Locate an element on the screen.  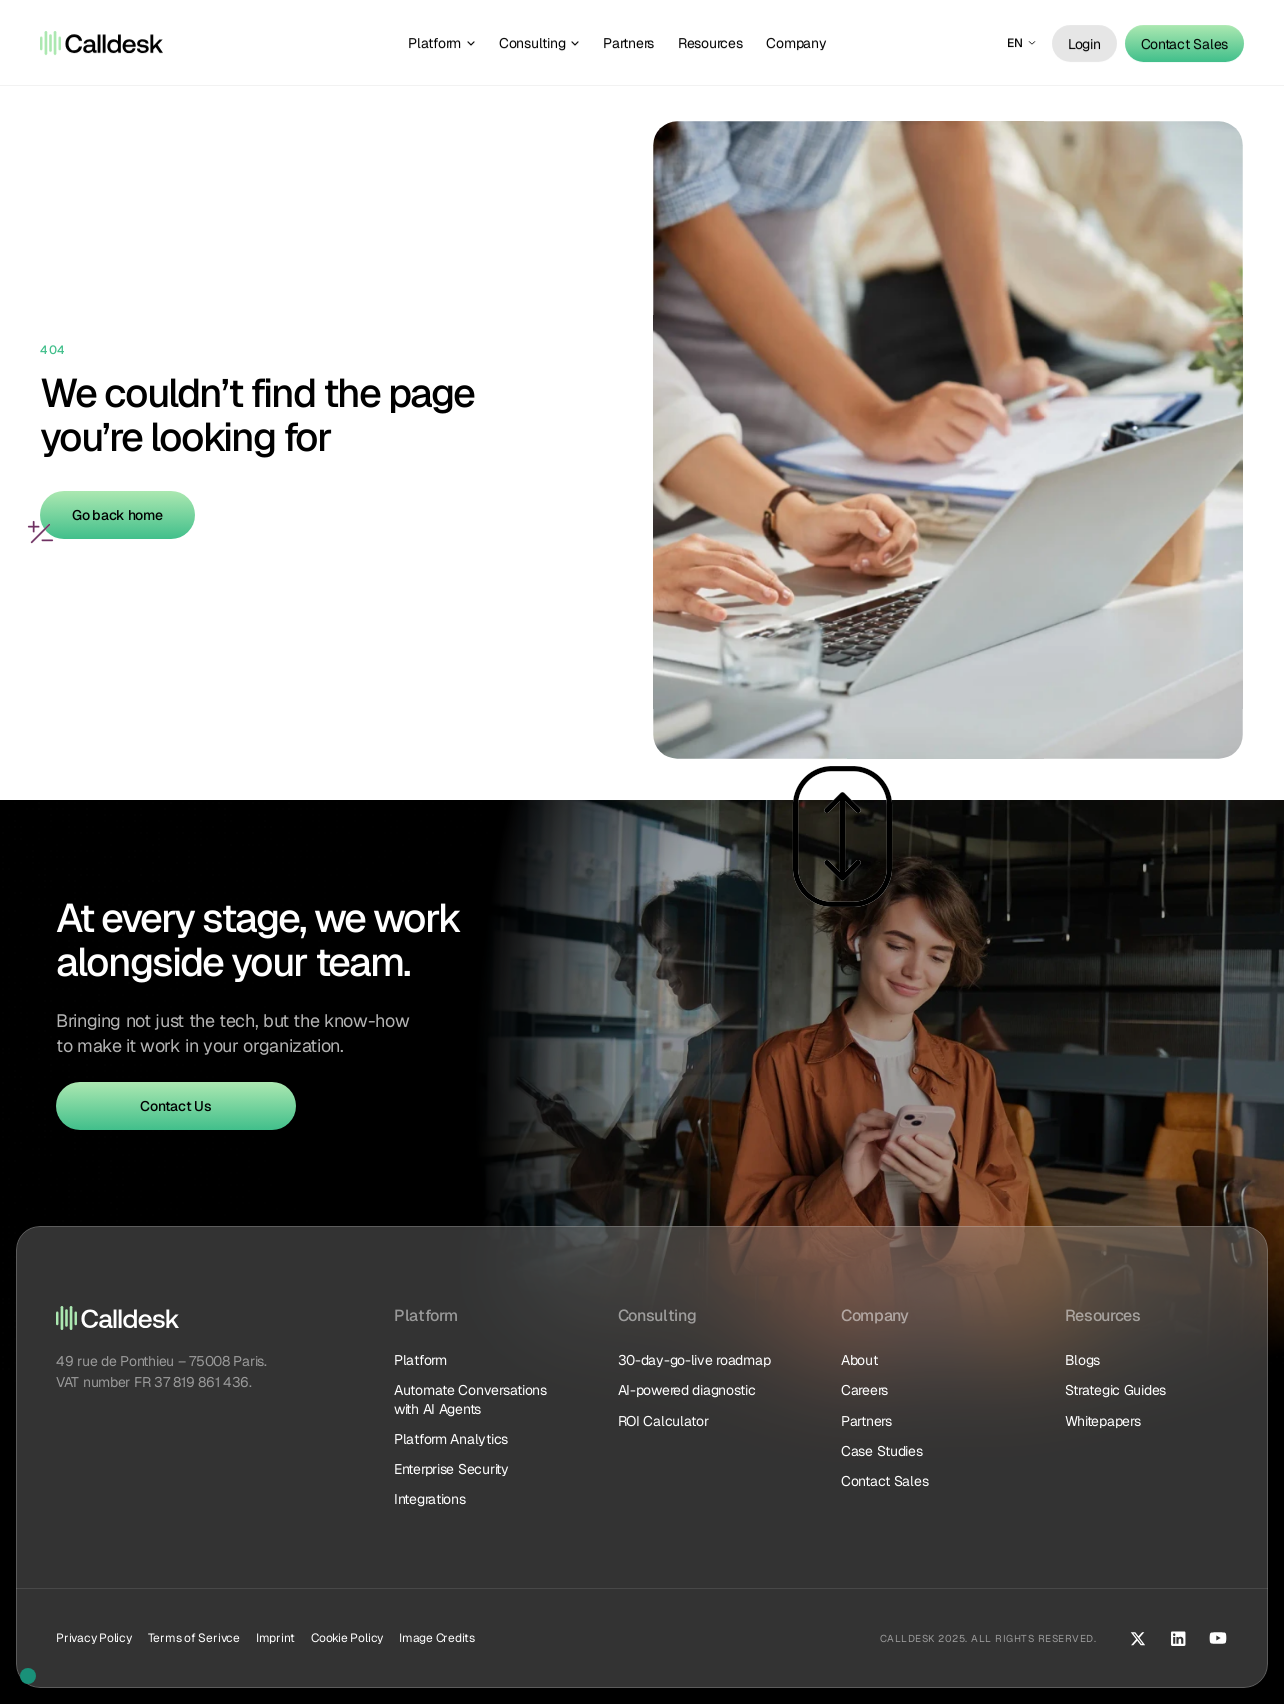
scroll up or down on the page is located at coordinates (842, 836).